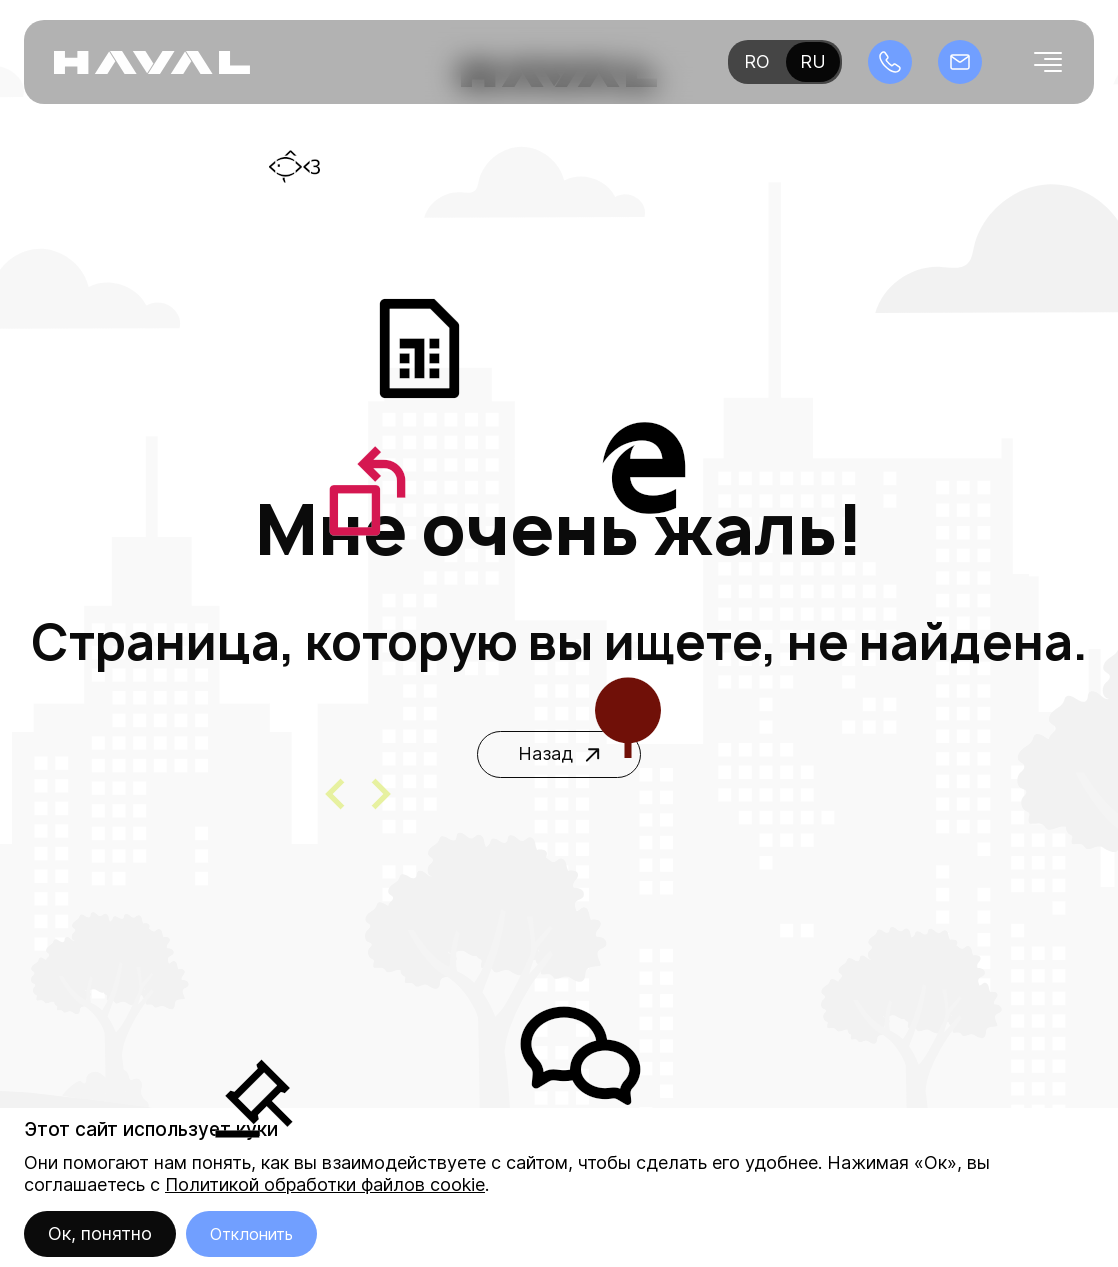  I want to click on rotate object counterclockwise, so click(367, 493).